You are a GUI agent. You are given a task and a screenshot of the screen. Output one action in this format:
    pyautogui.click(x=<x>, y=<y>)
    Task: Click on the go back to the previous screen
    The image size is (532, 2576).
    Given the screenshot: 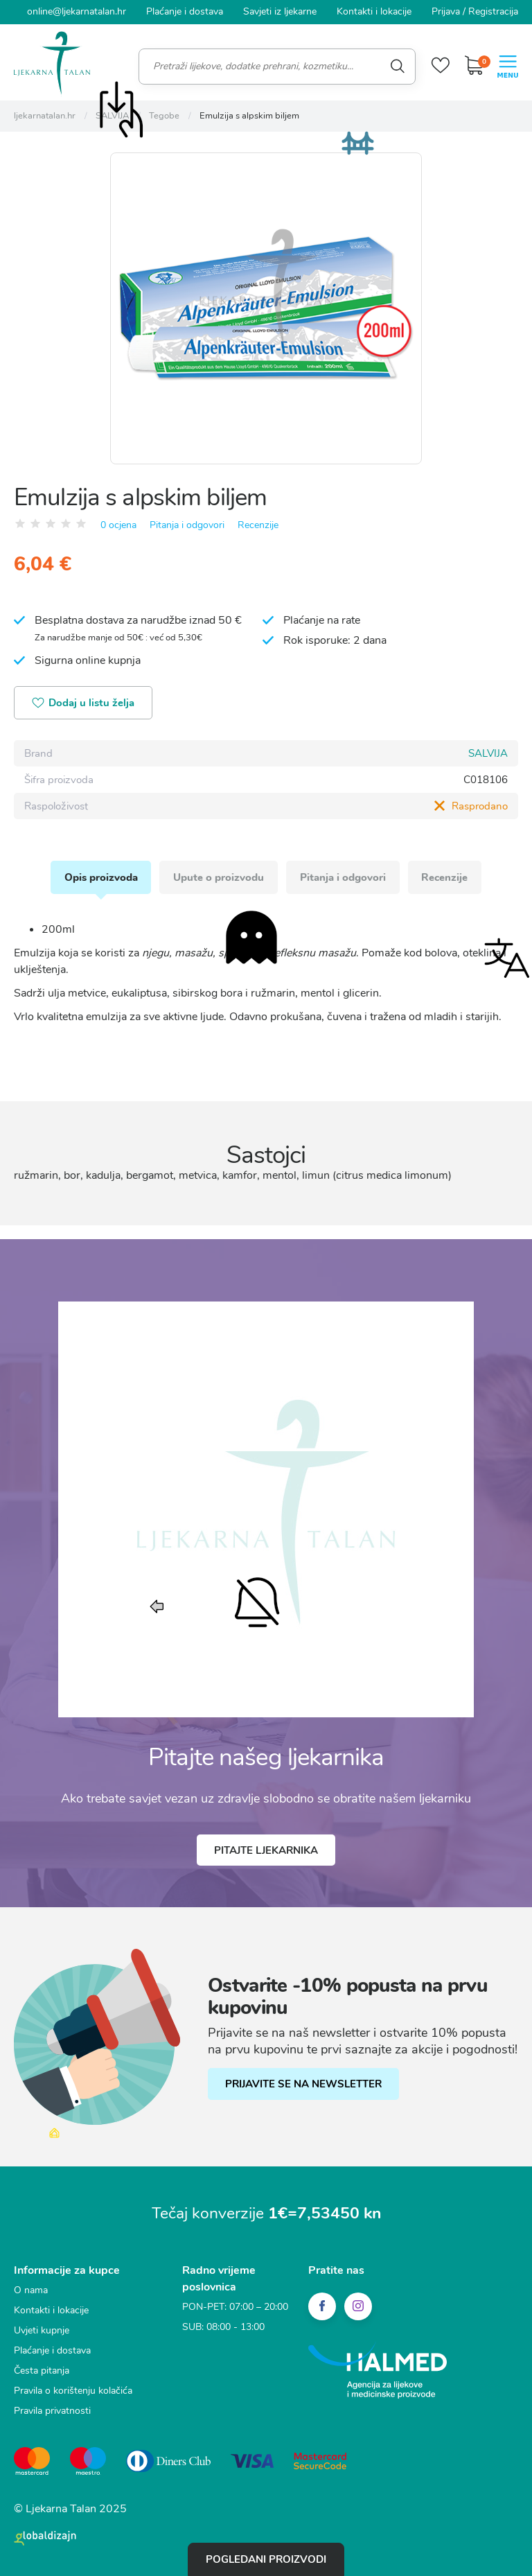 What is the action you would take?
    pyautogui.click(x=157, y=1606)
    